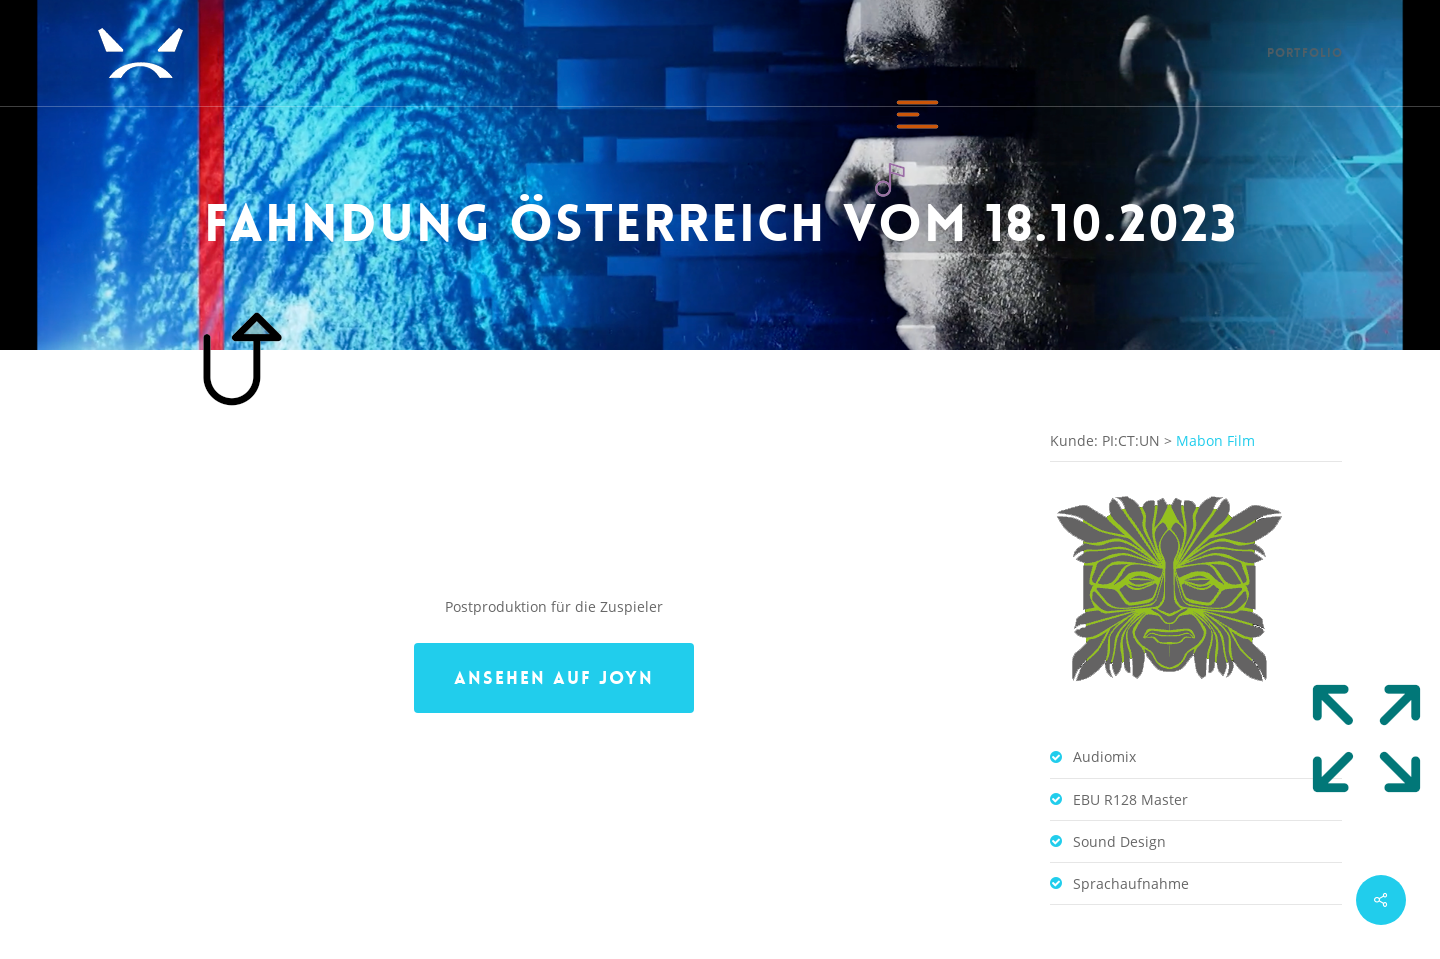  Describe the element at coordinates (239, 359) in the screenshot. I see `redo or repeat the last action` at that location.